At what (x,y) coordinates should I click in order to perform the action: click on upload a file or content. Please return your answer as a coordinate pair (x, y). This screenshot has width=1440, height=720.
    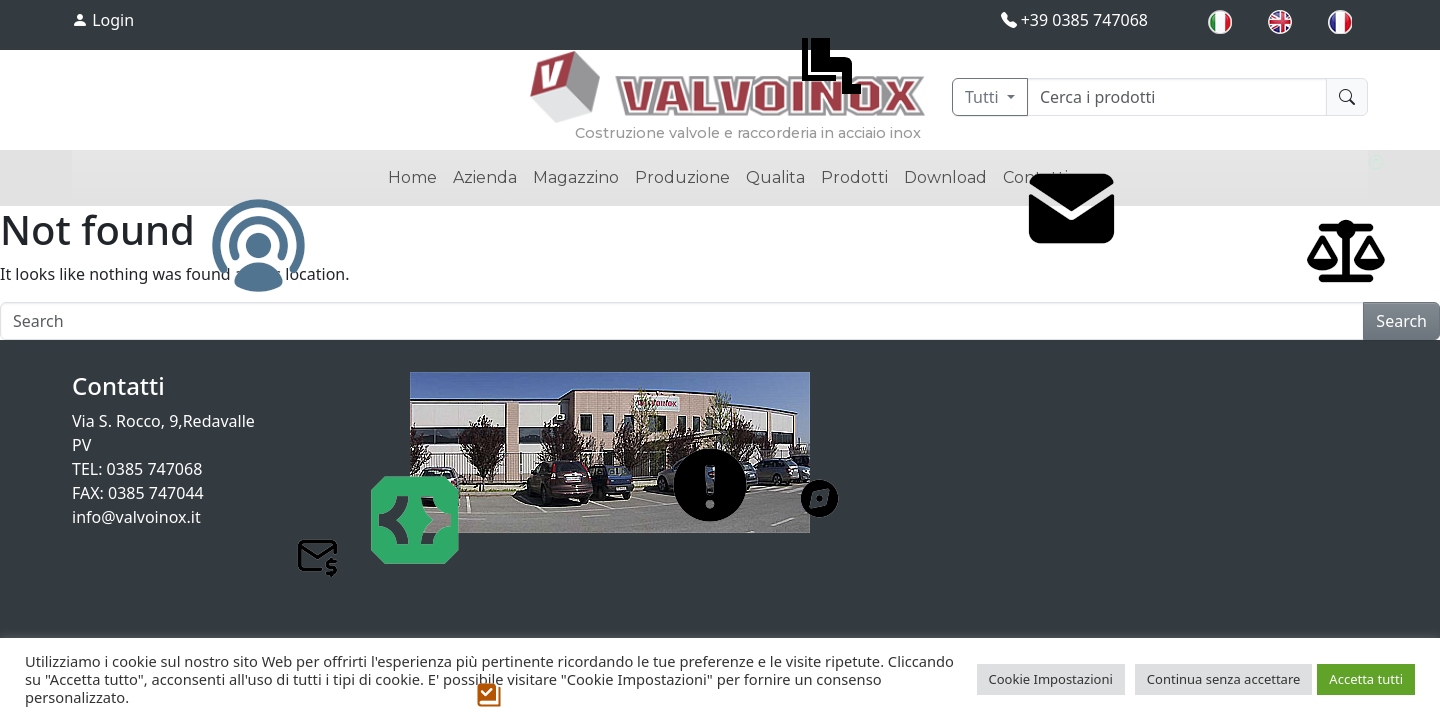
    Looking at the image, I should click on (1376, 162).